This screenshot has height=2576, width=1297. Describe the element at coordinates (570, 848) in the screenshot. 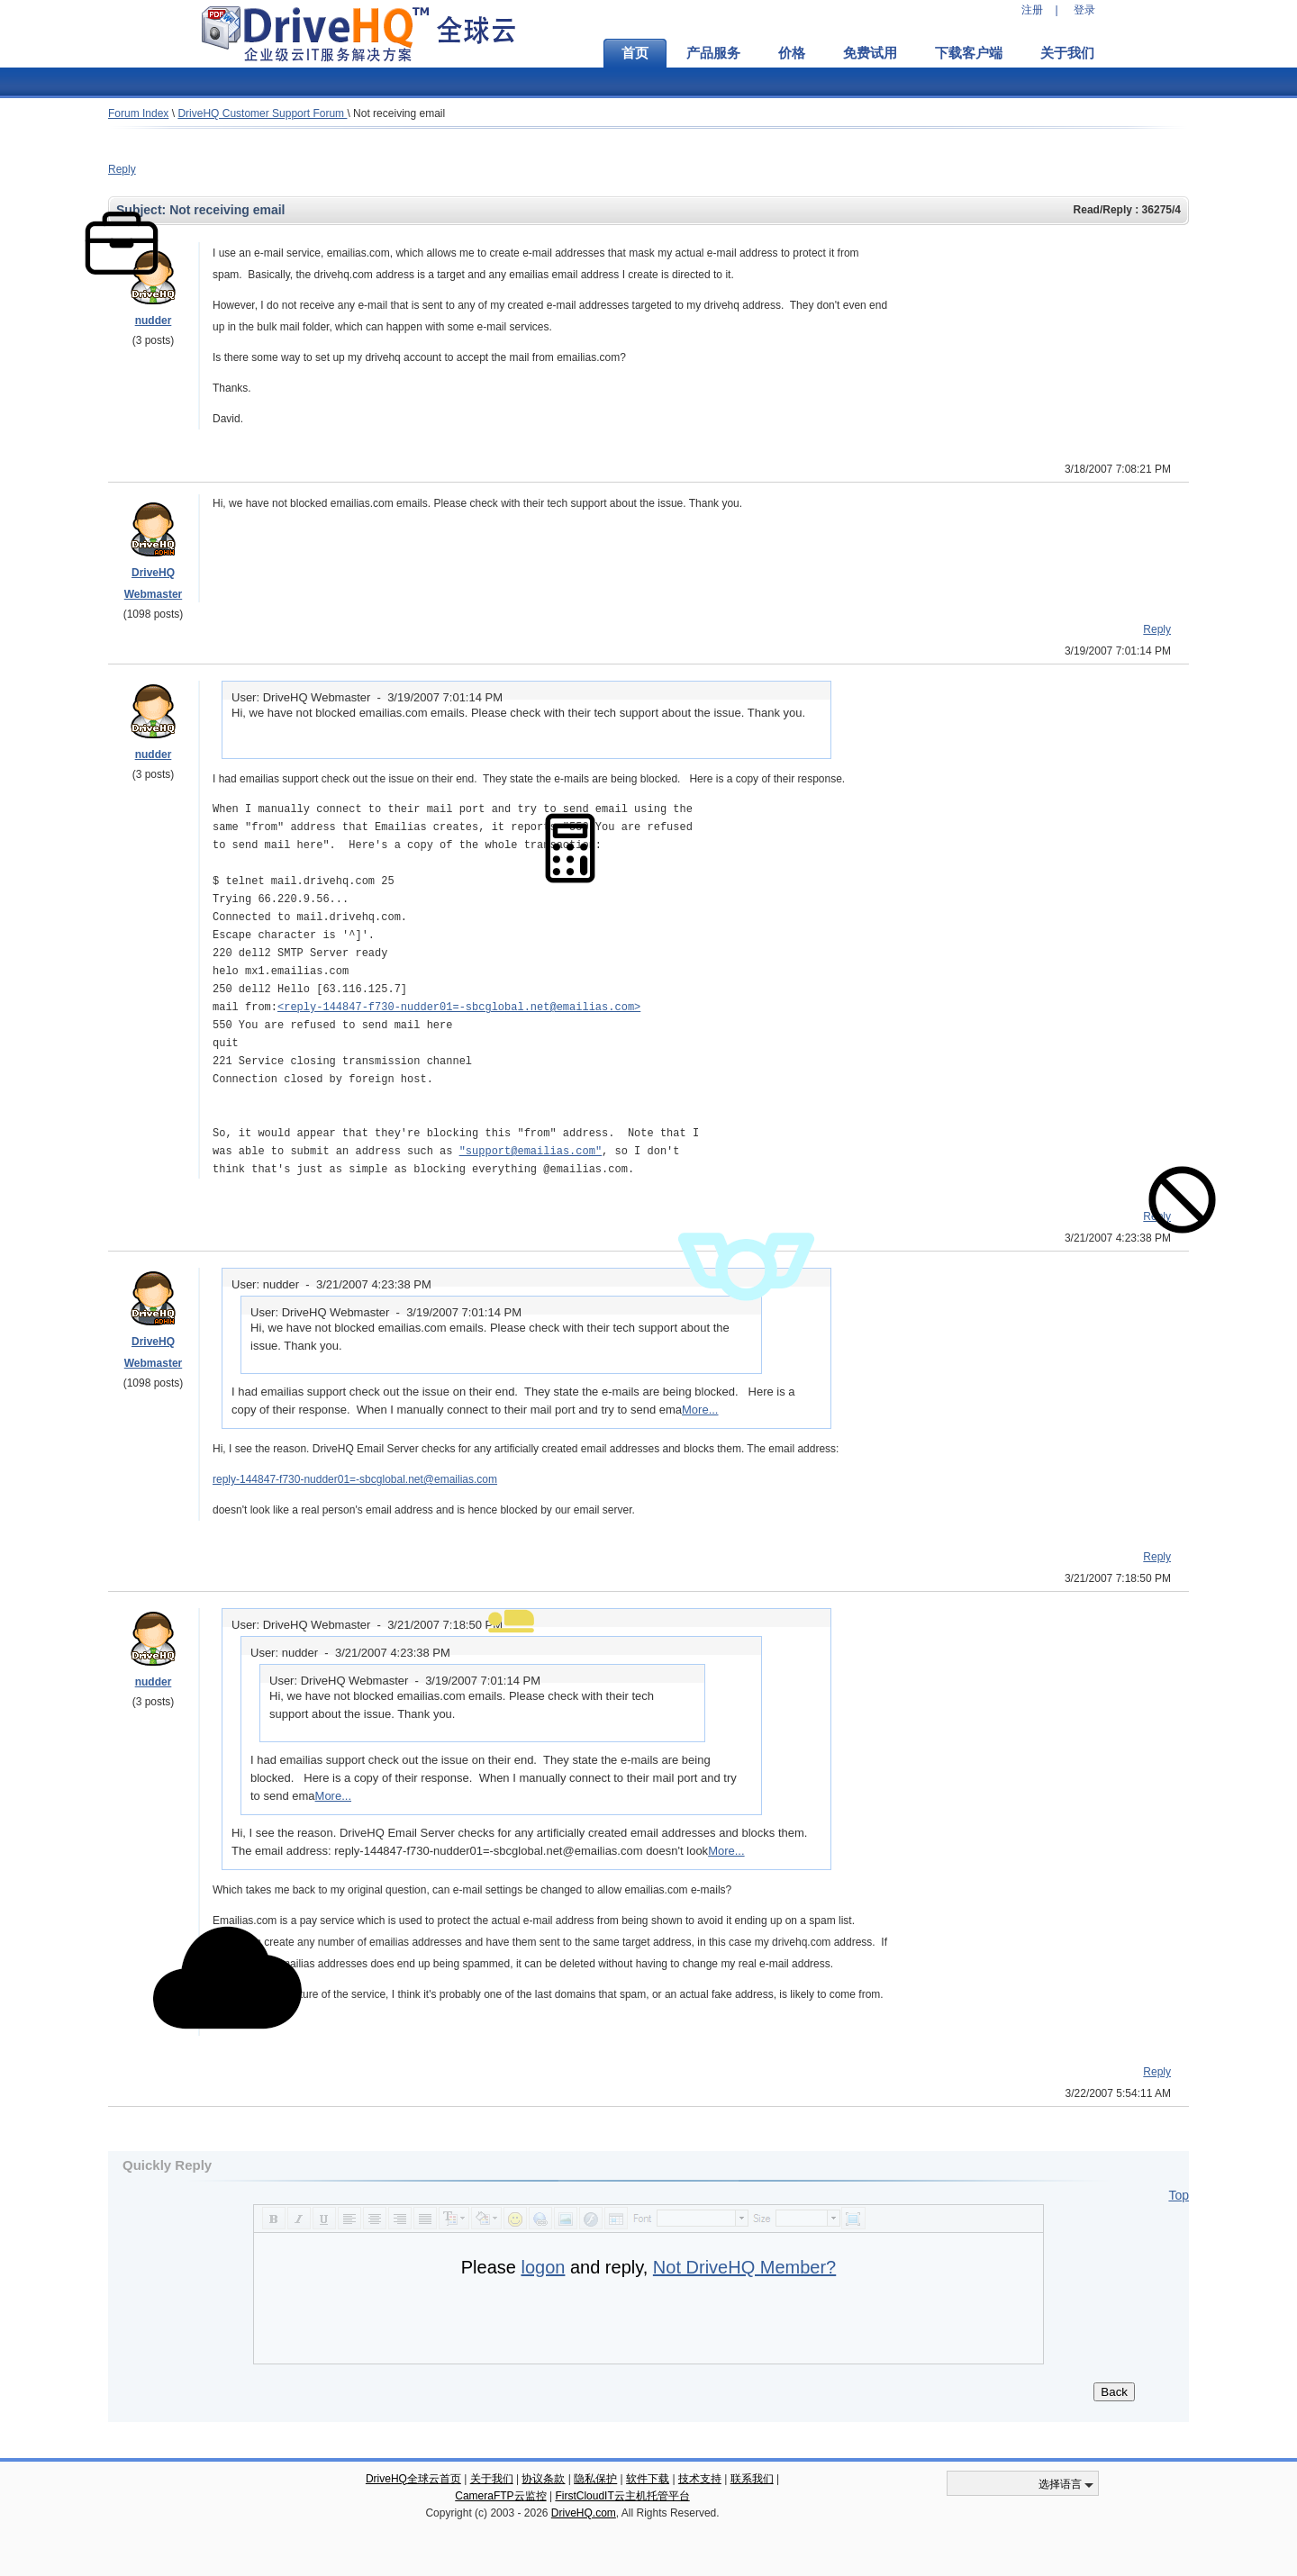

I see `open the calculator app` at that location.